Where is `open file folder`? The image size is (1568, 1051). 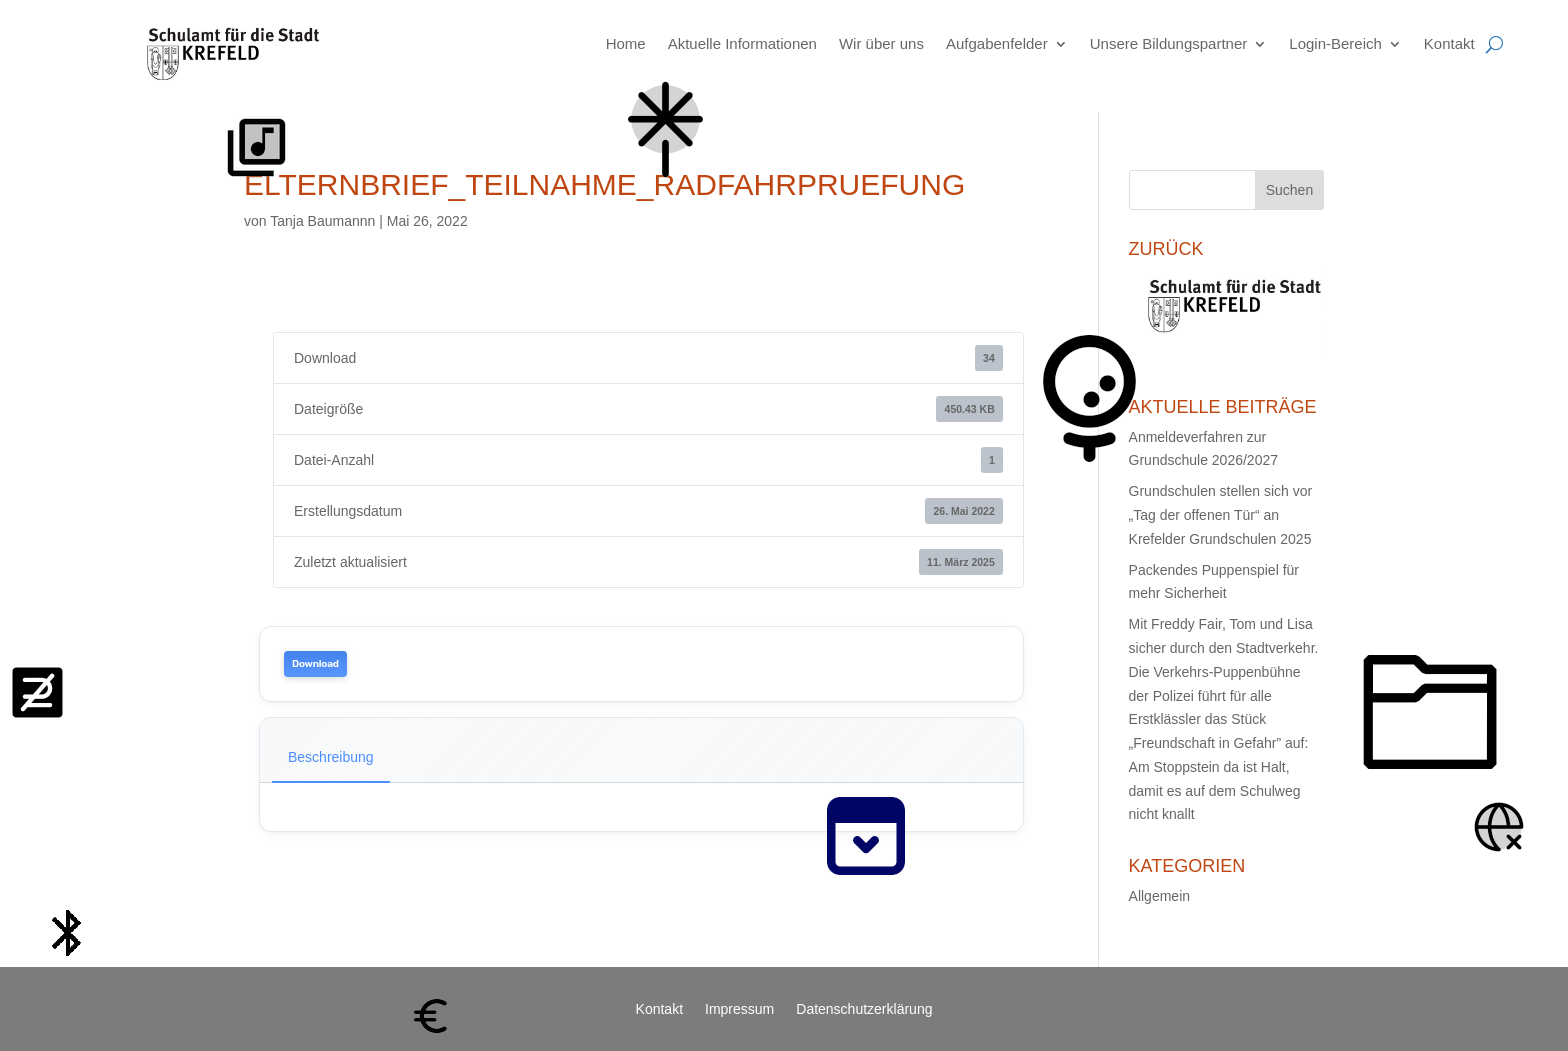
open file folder is located at coordinates (1430, 712).